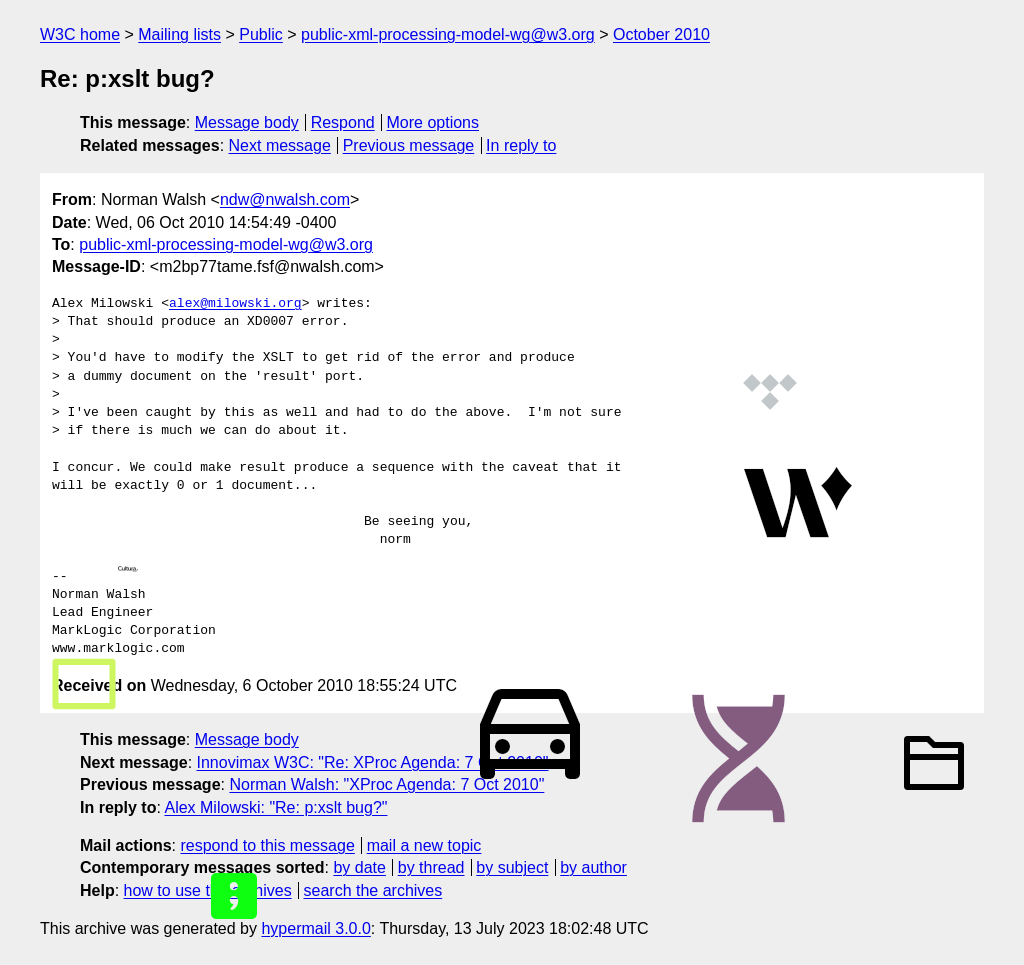  I want to click on open tldraw whiteboard application, so click(234, 896).